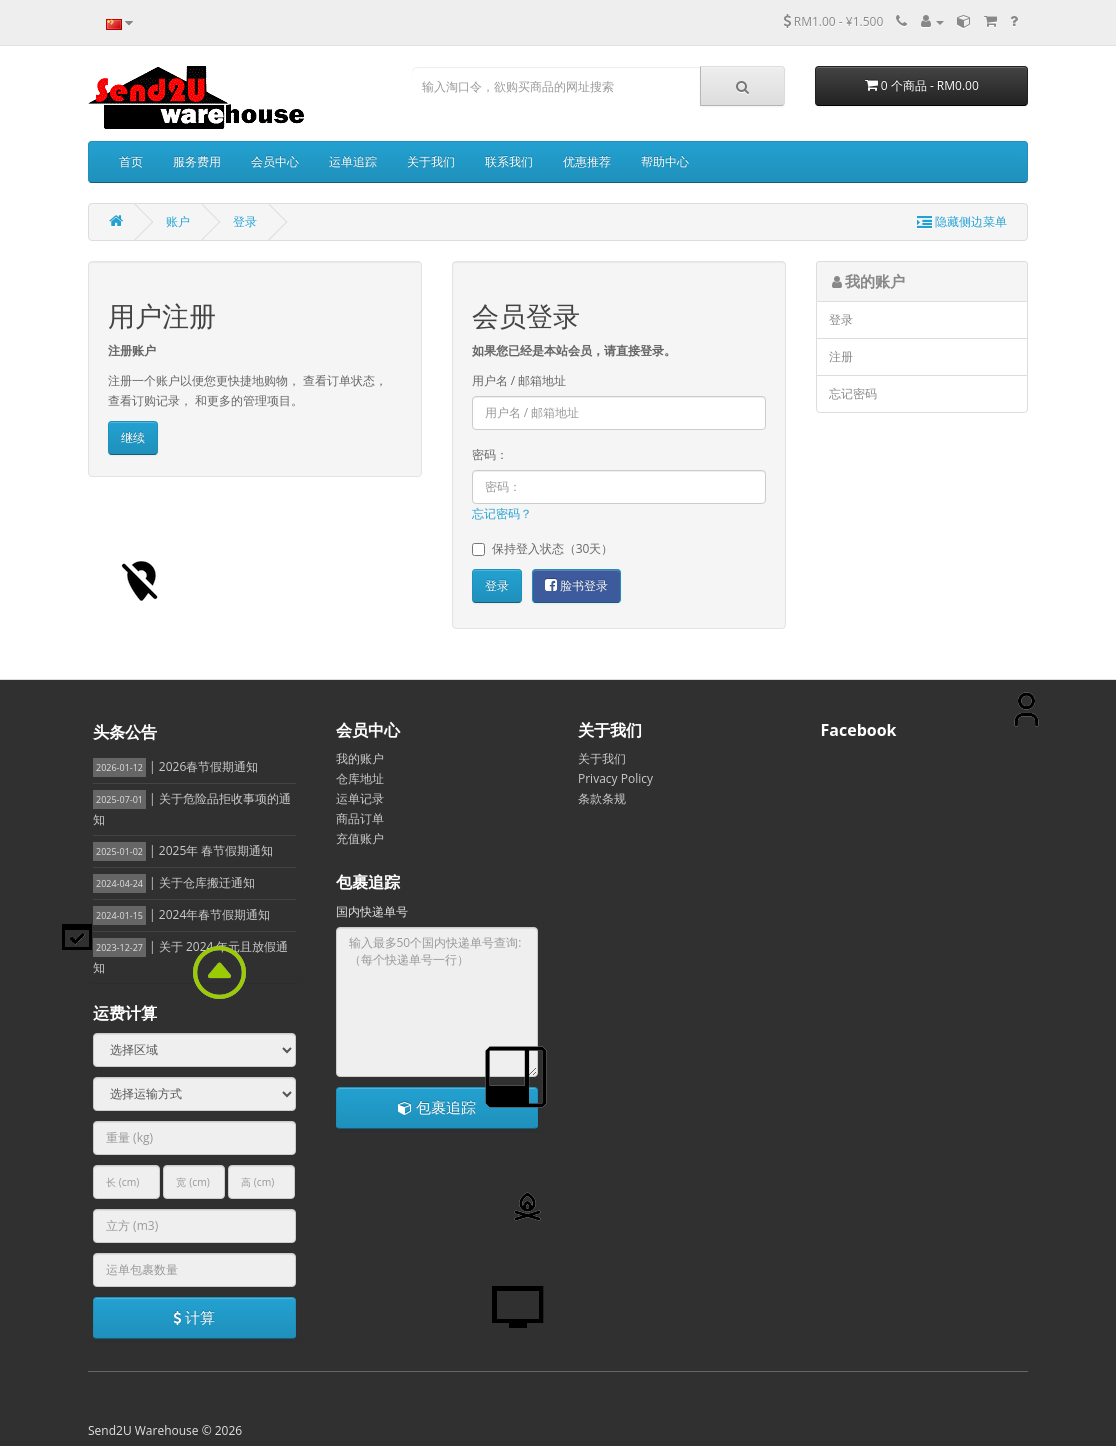 The image size is (1116, 1446). Describe the element at coordinates (77, 937) in the screenshot. I see `indicates a verified domain or website` at that location.